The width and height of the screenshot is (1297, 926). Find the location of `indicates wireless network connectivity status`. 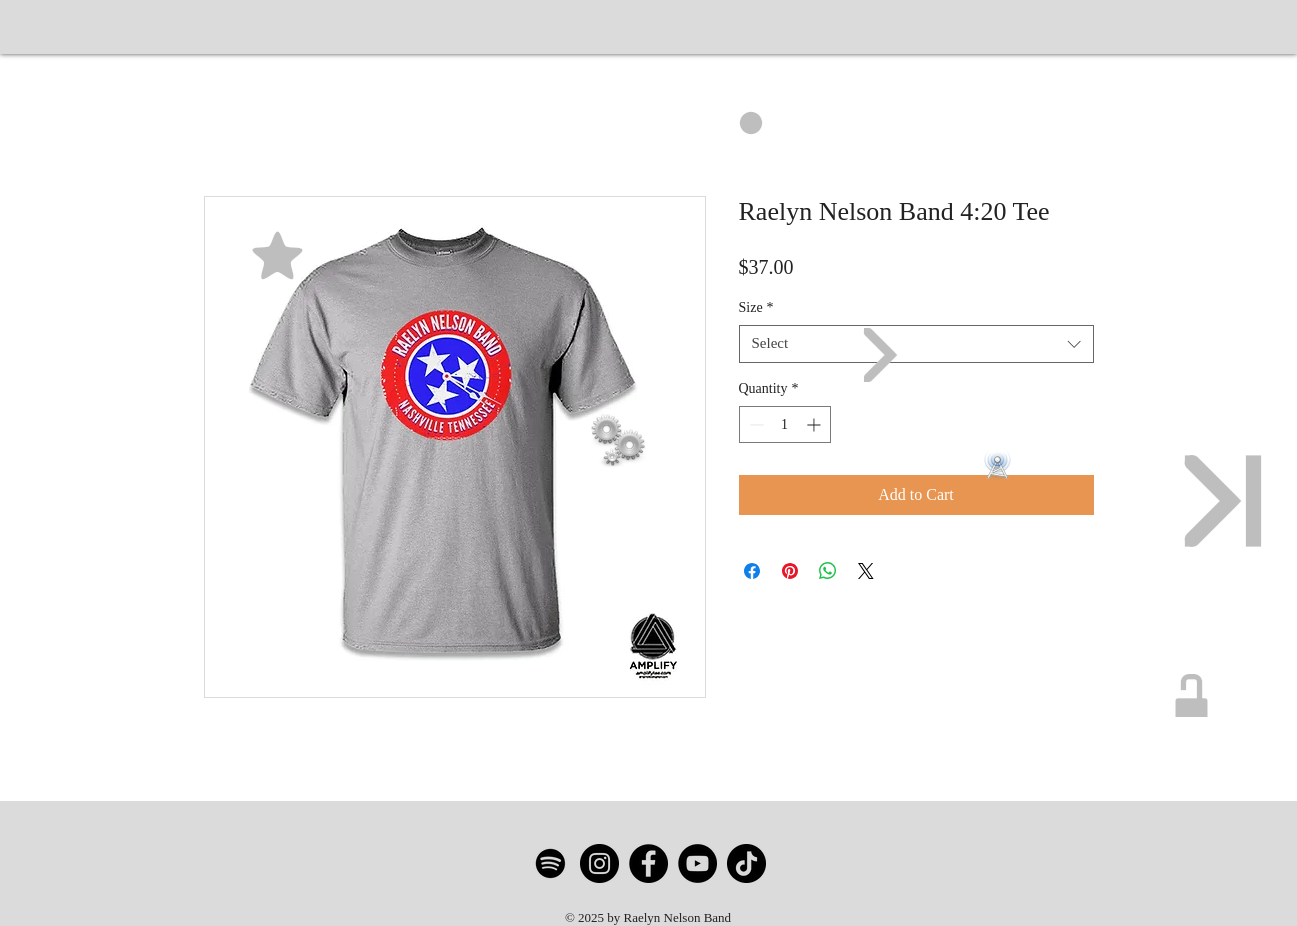

indicates wireless network connectivity status is located at coordinates (997, 465).